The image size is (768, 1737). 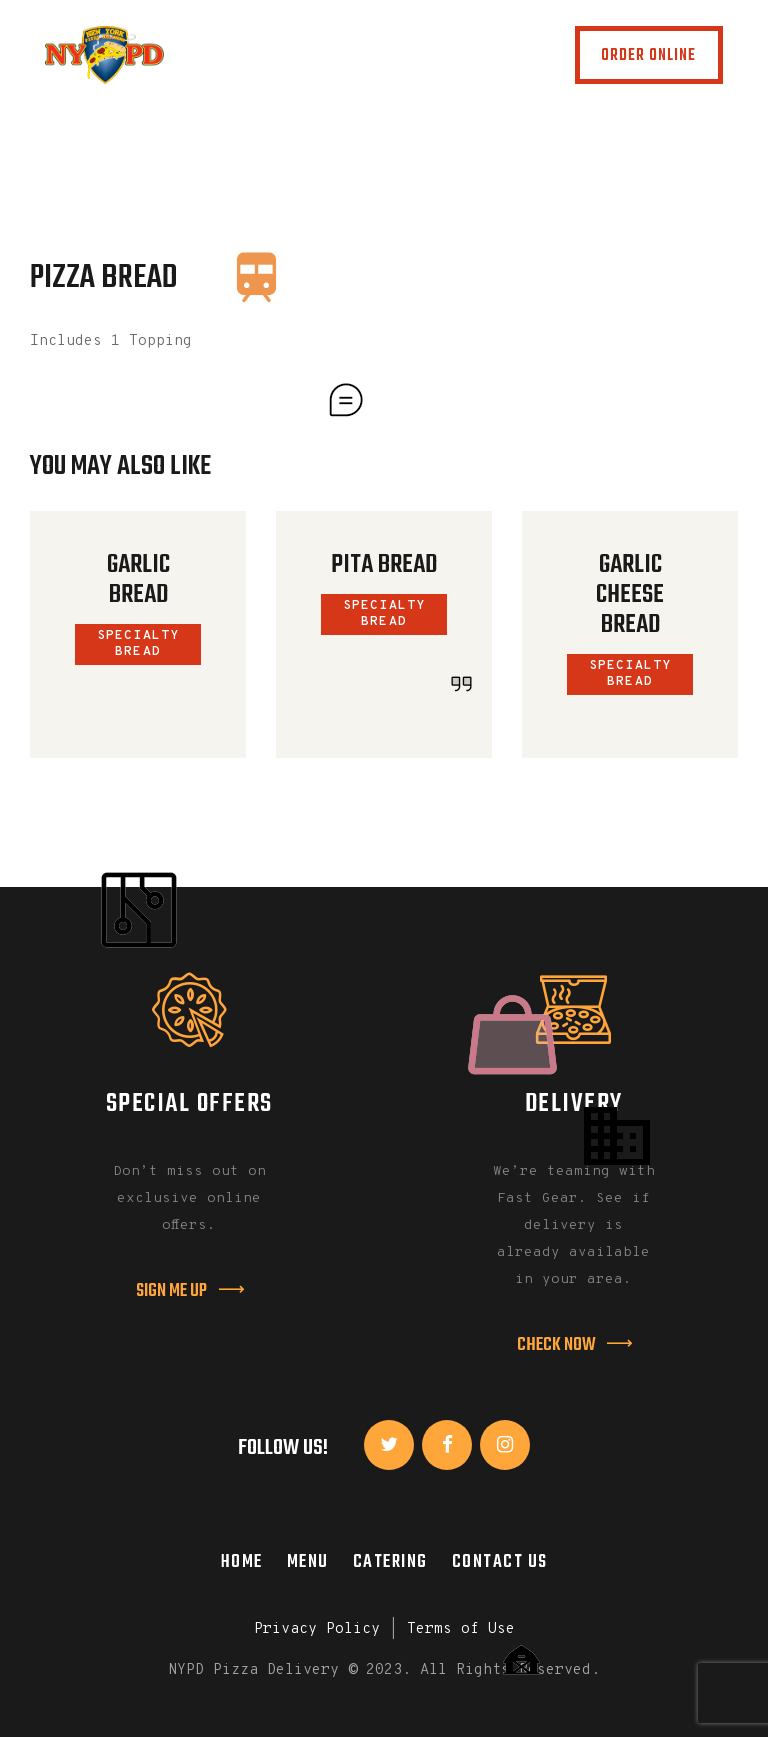 I want to click on access train schedules or railway information, so click(x=256, y=275).